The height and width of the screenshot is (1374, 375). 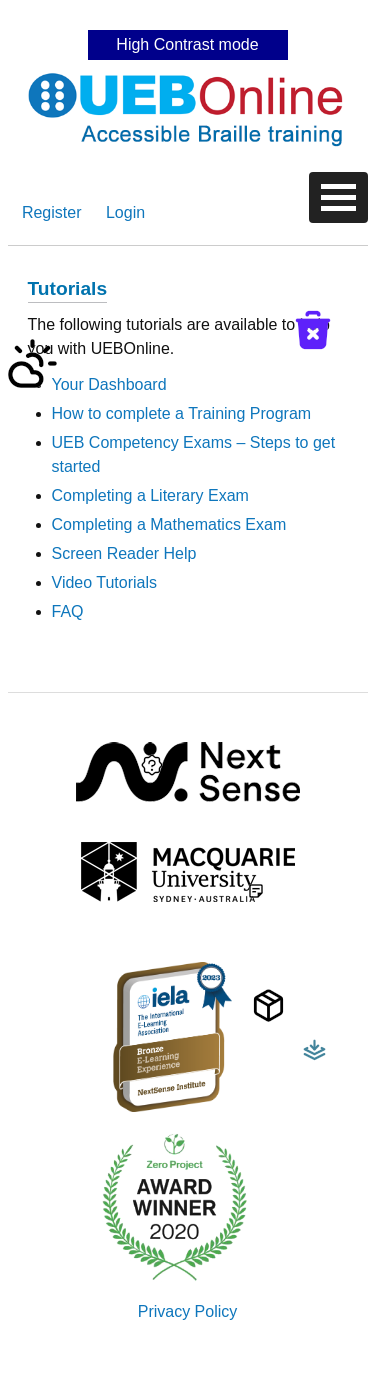 I want to click on create a new note, so click(x=256, y=891).